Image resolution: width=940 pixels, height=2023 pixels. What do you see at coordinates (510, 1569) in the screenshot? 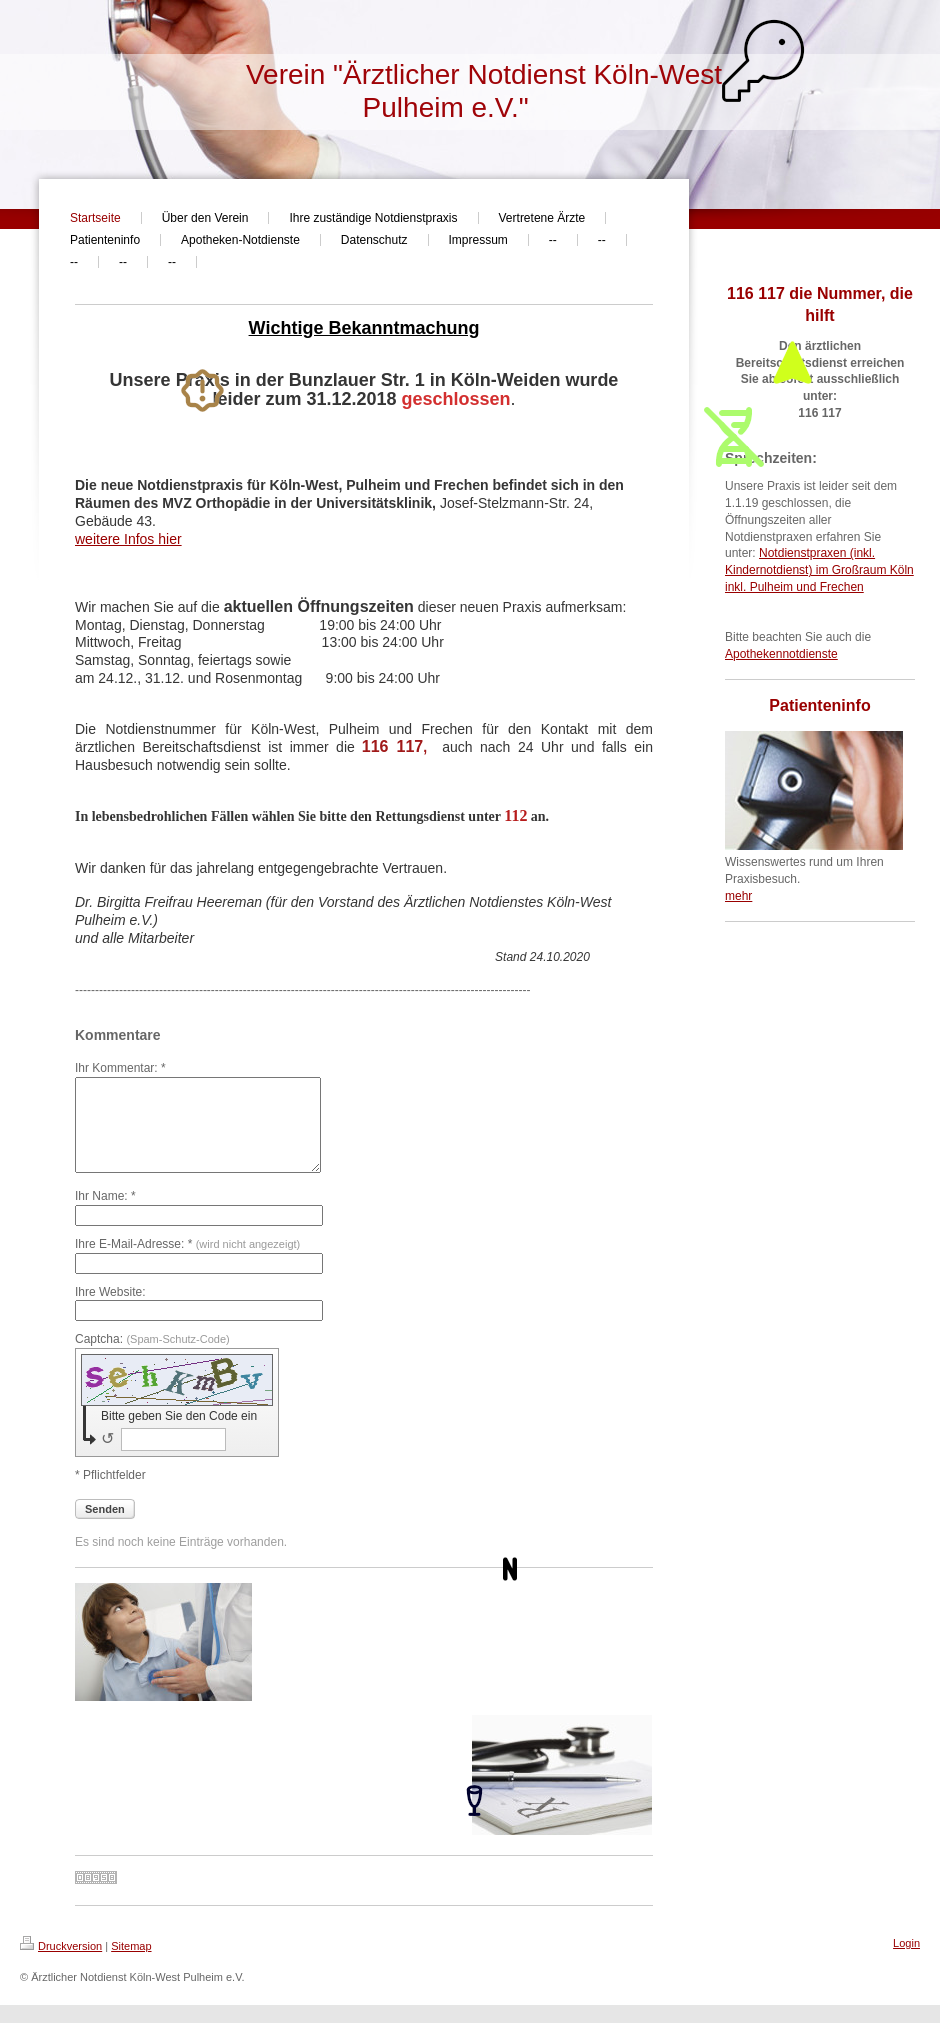
I see `indicates an item starting with the letter n` at bounding box center [510, 1569].